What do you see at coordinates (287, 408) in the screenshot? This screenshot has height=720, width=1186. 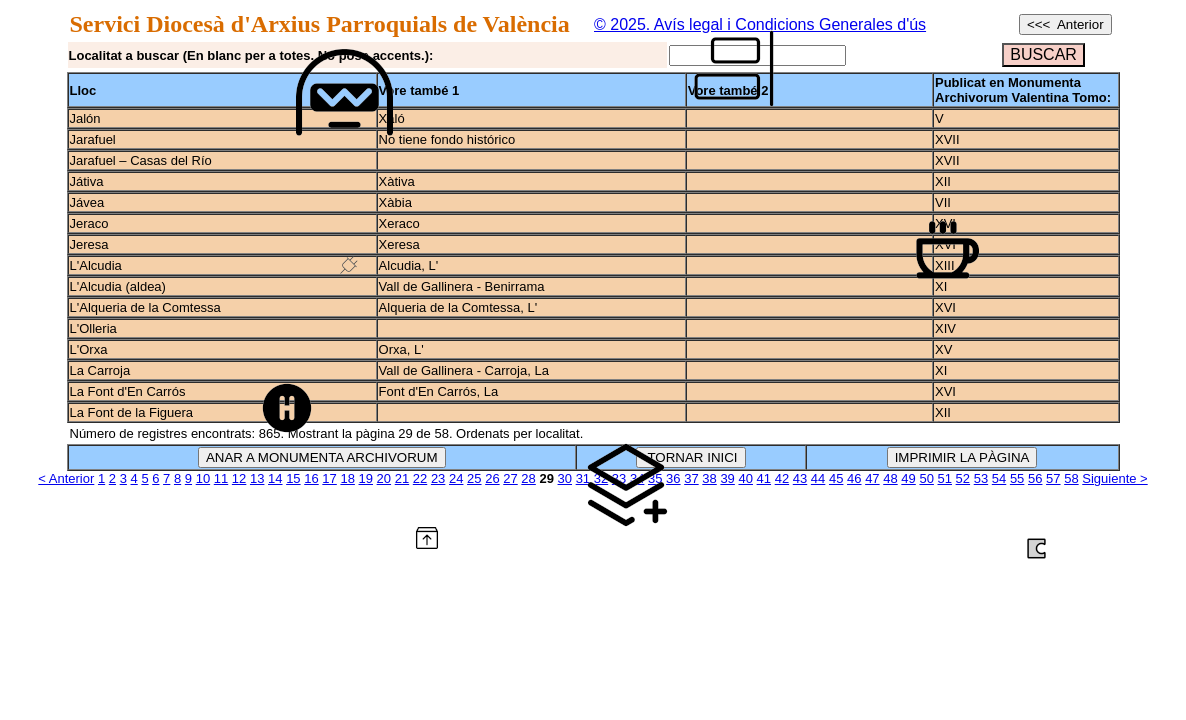 I see `find nearby hospitals or medical facilities` at bounding box center [287, 408].